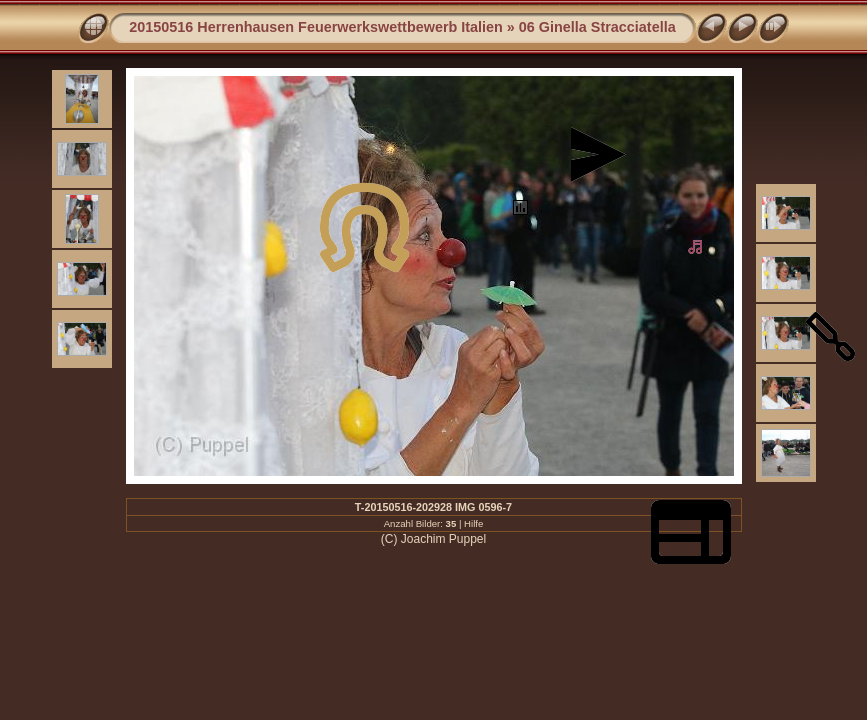 The width and height of the screenshot is (867, 720). I want to click on access horse riding or equestrian features, so click(364, 227).